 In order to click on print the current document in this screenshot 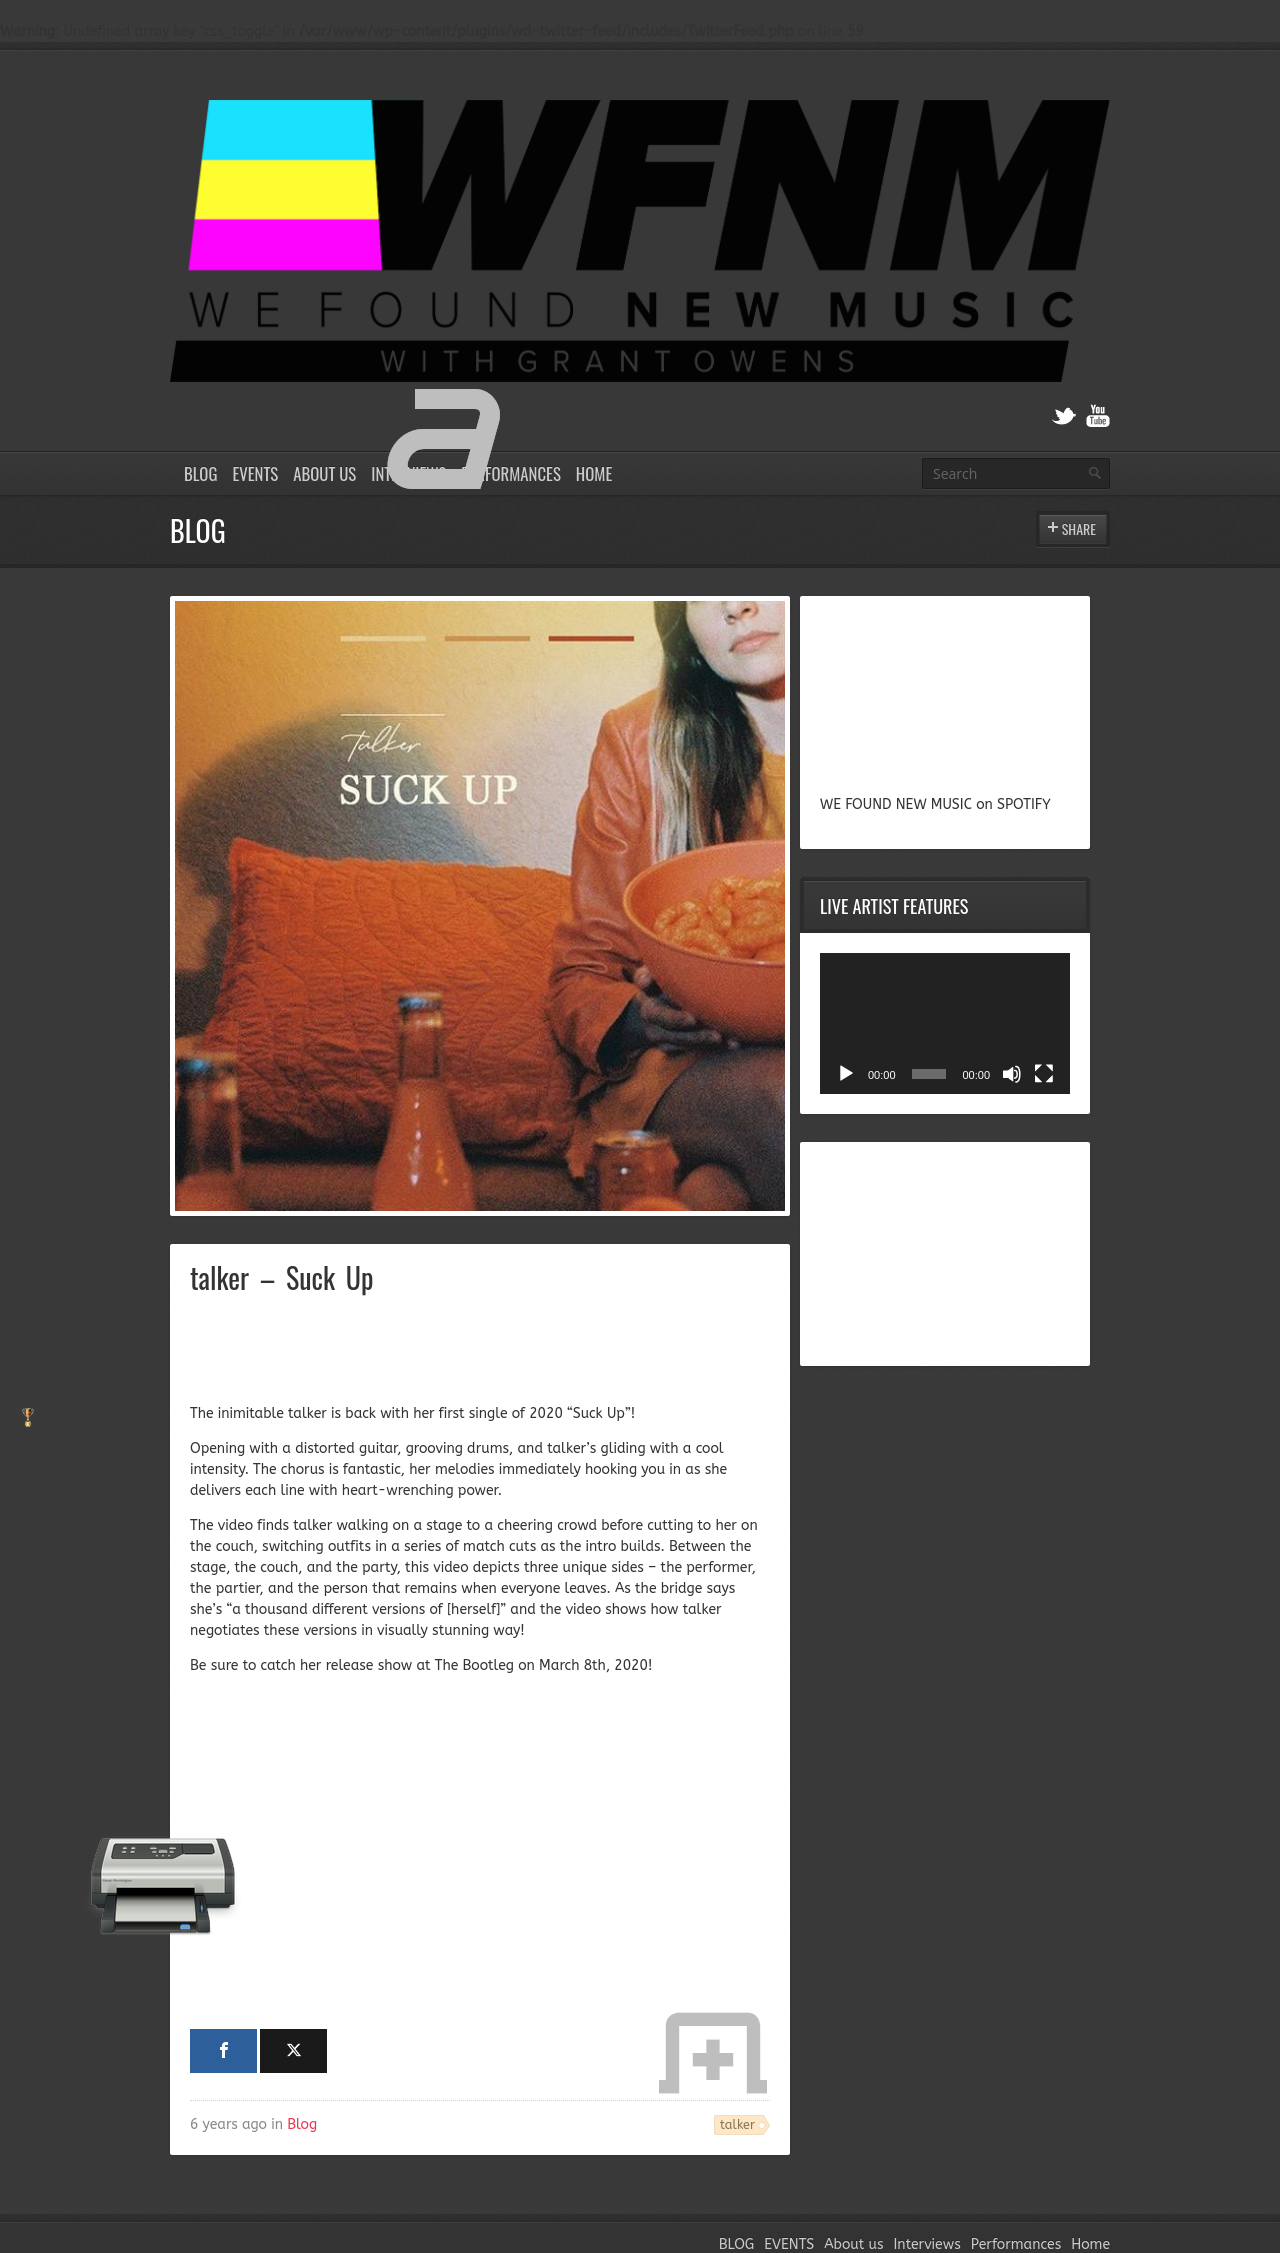, I will do `click(163, 1883)`.